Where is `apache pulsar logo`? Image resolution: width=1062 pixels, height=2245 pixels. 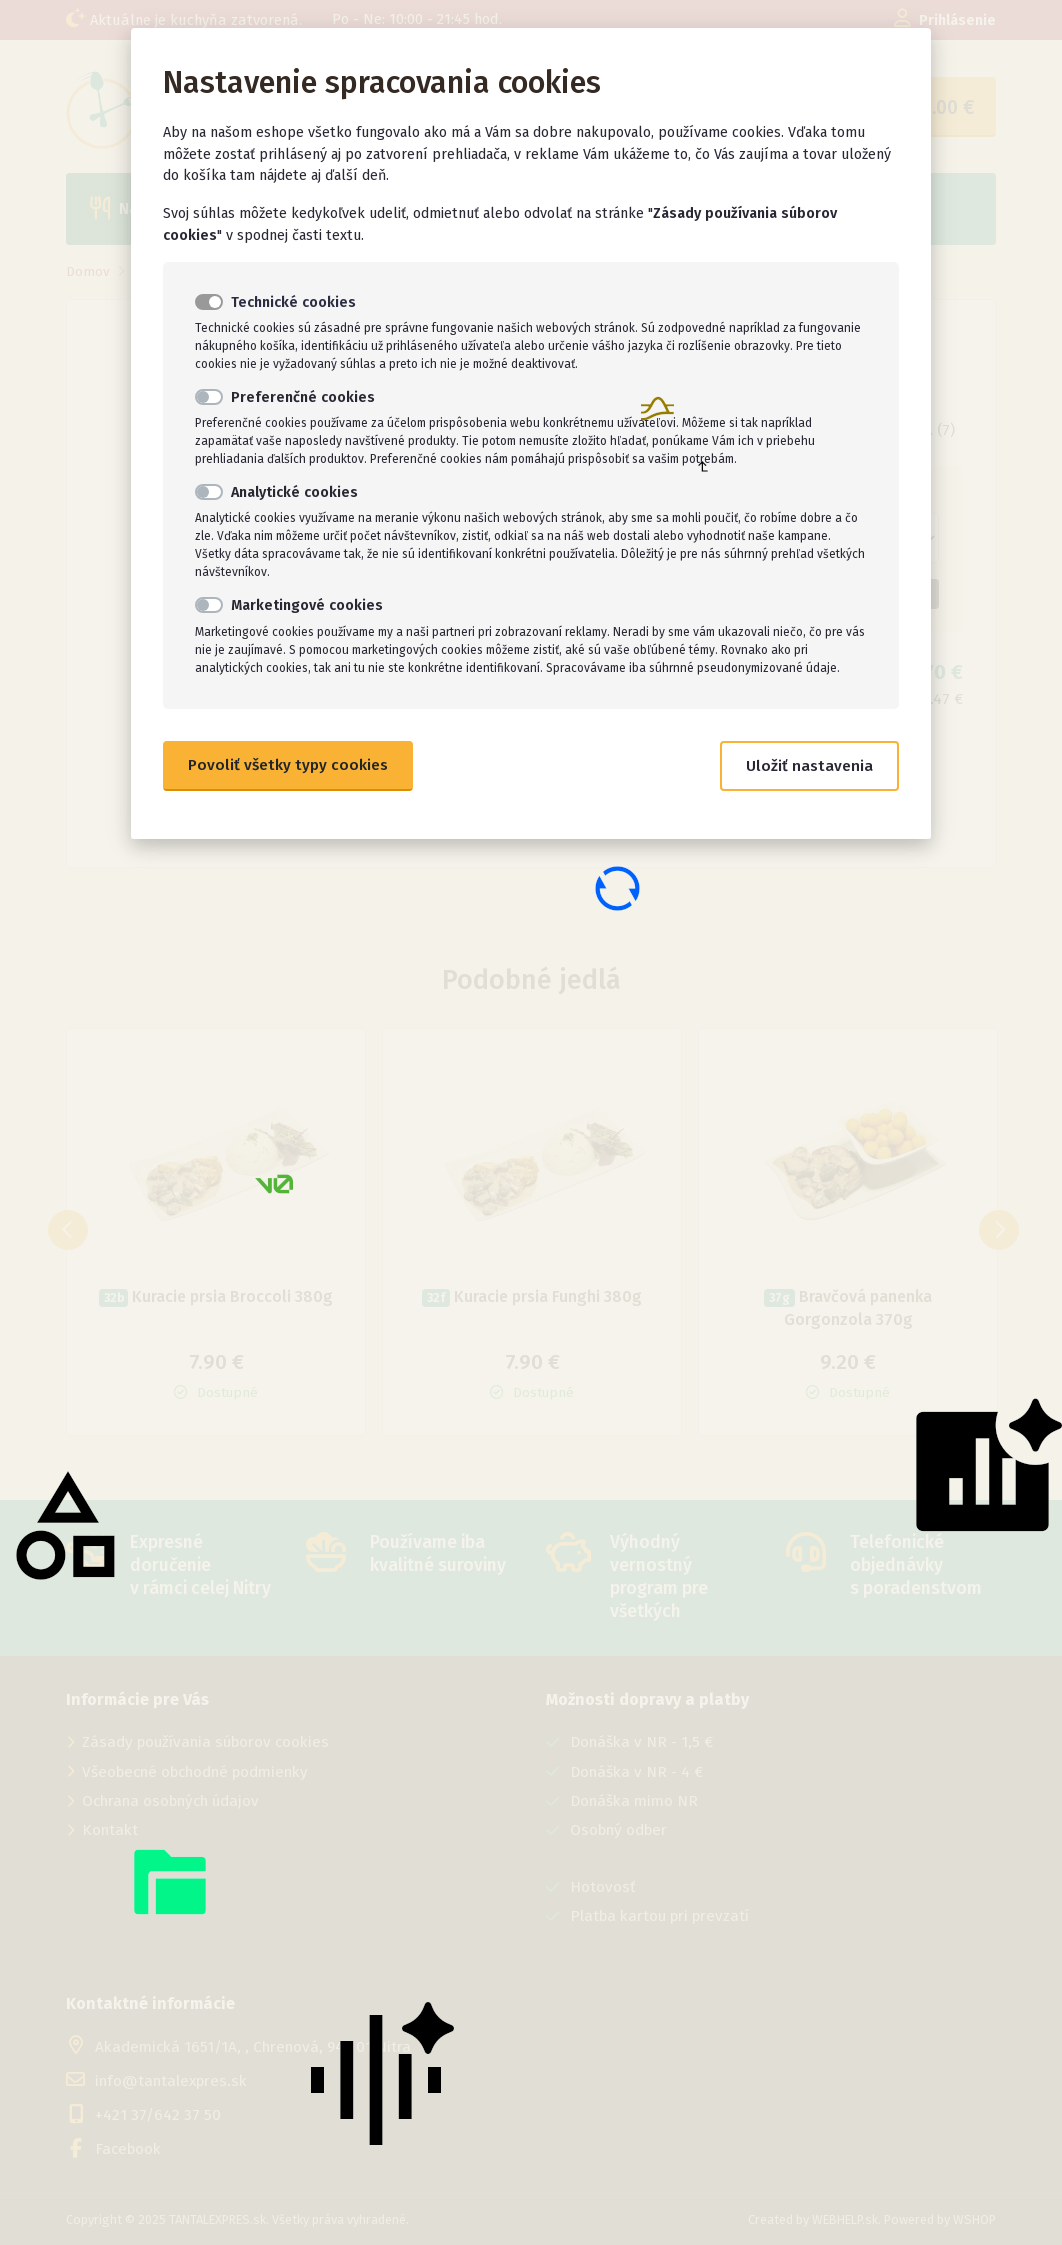 apache pulsar logo is located at coordinates (657, 408).